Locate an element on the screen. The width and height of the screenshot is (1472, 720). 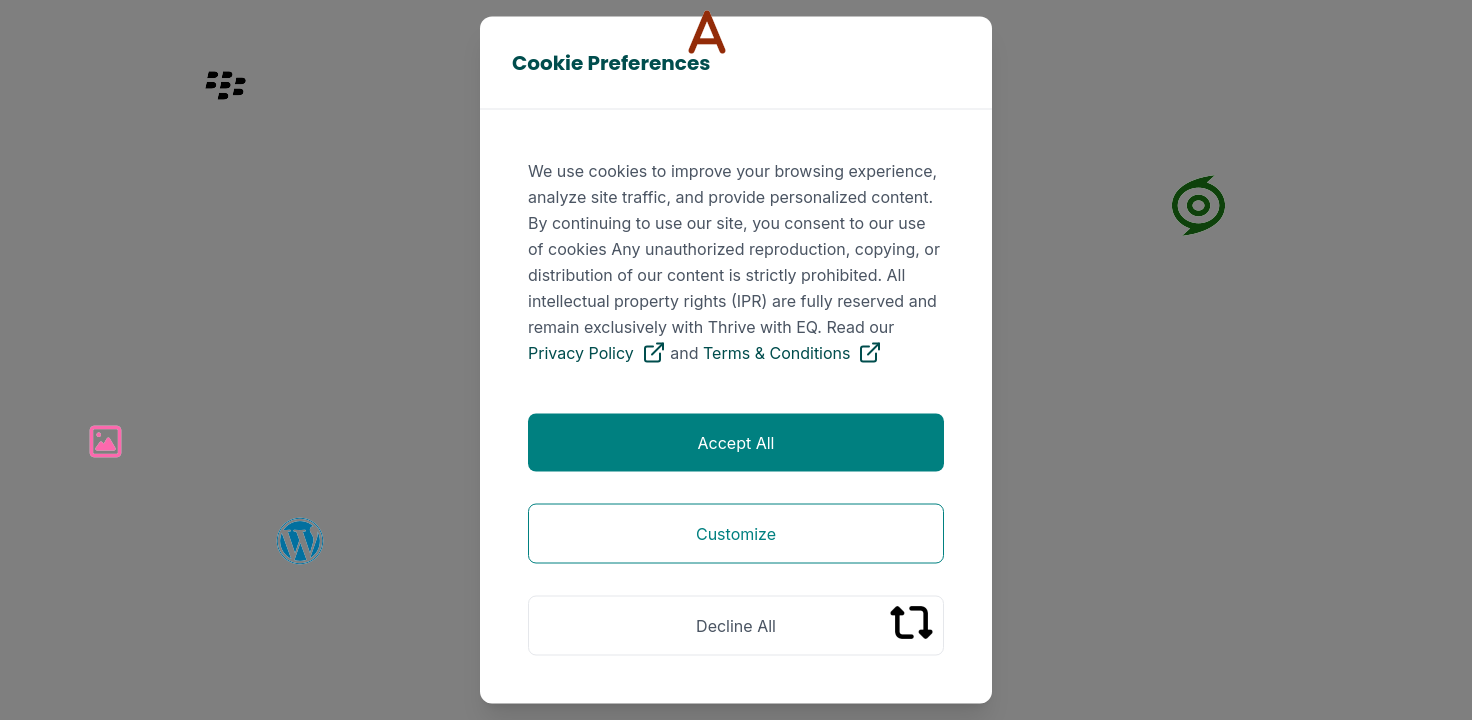
view image or photo is located at coordinates (105, 441).